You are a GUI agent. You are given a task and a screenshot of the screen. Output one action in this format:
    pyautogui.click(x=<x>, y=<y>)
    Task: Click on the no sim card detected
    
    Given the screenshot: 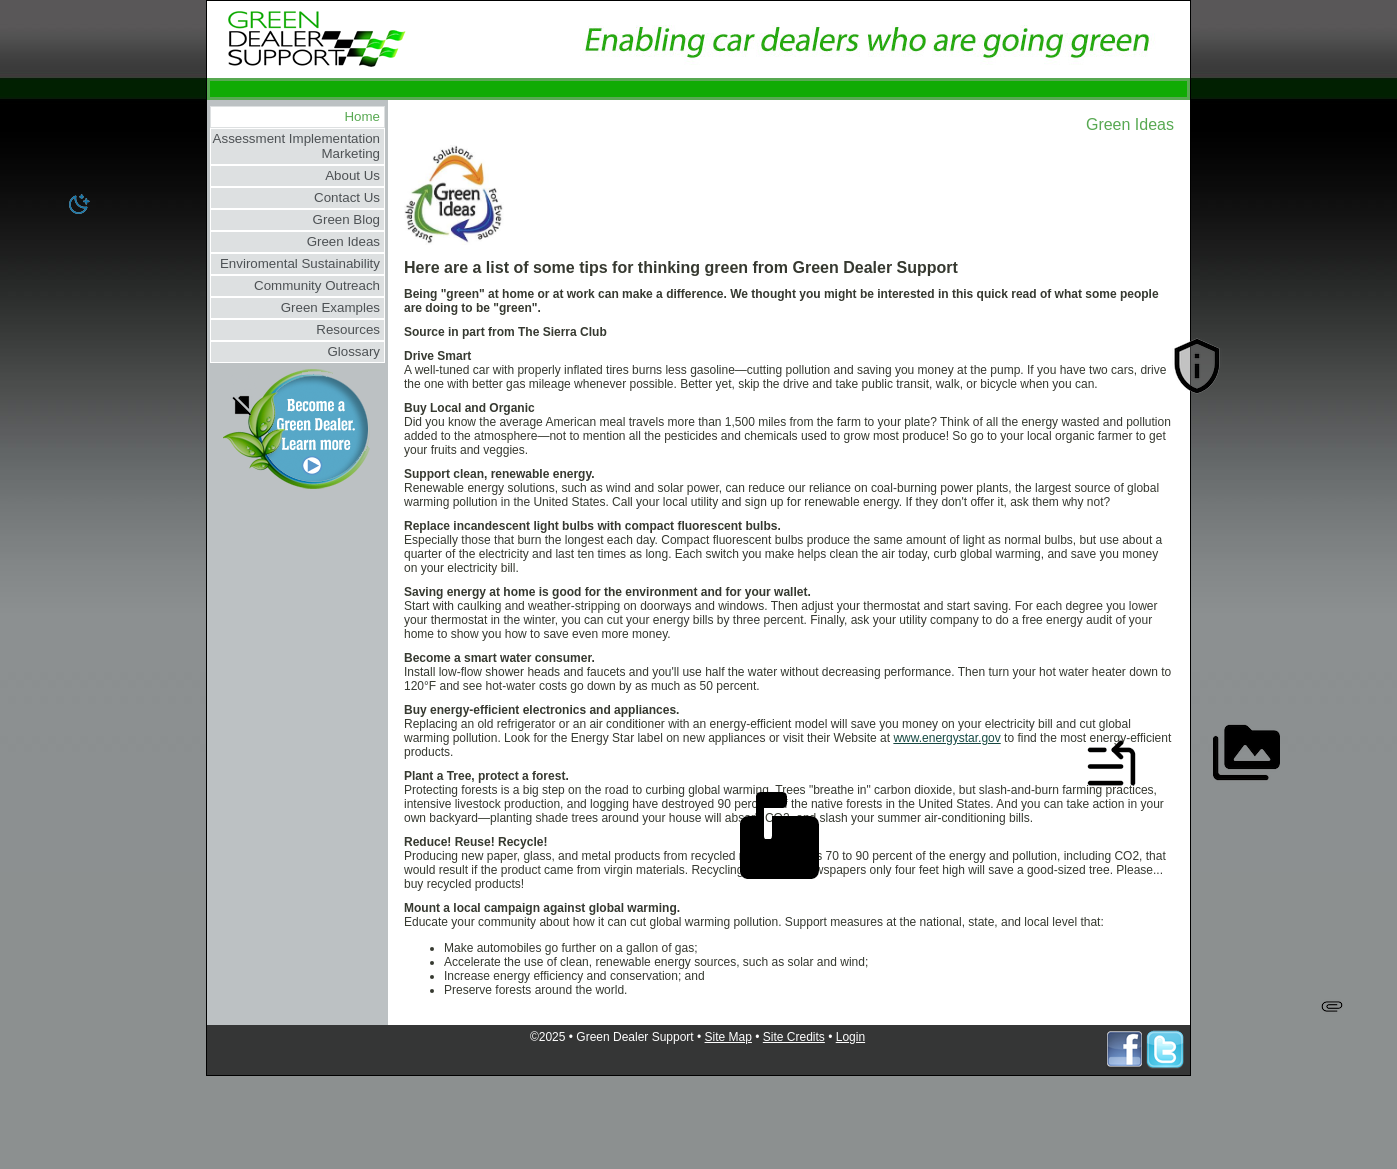 What is the action you would take?
    pyautogui.click(x=242, y=405)
    